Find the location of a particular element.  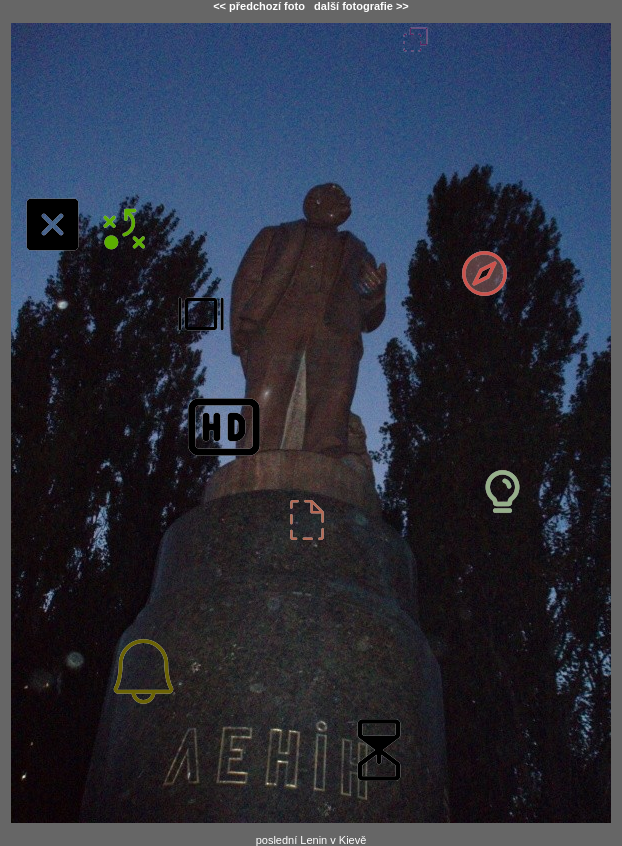

a placeholder for a file not yet uploaded is located at coordinates (307, 520).